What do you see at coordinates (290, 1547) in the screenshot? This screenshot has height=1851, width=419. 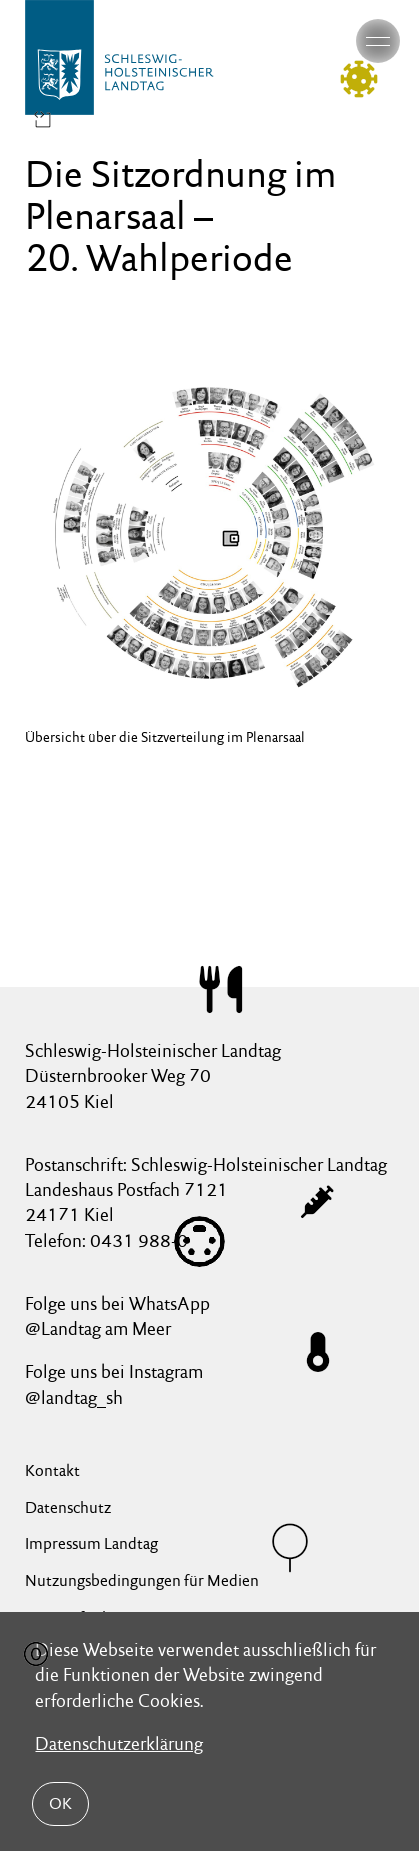 I see `select neuter or non-binary gender option` at bounding box center [290, 1547].